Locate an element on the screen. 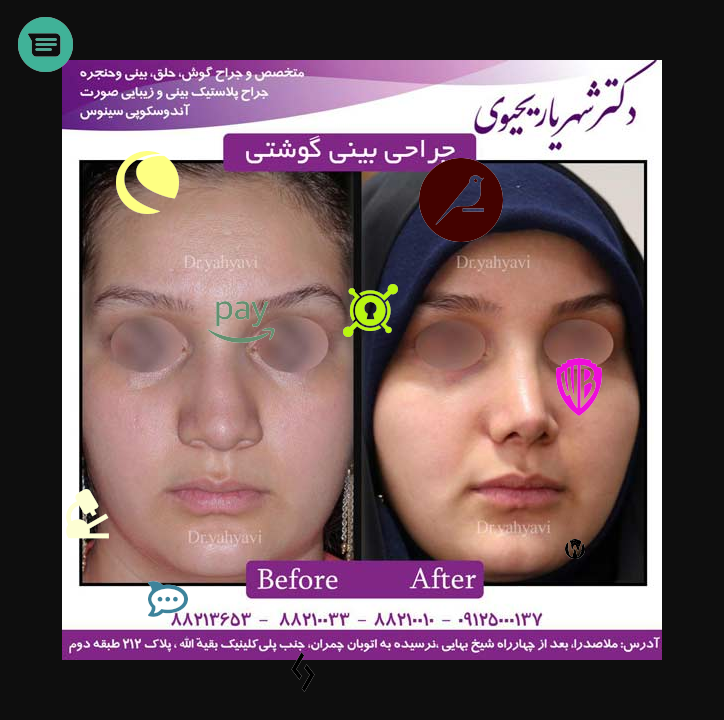 The height and width of the screenshot is (720, 724). access laboratory or research features is located at coordinates (87, 514).